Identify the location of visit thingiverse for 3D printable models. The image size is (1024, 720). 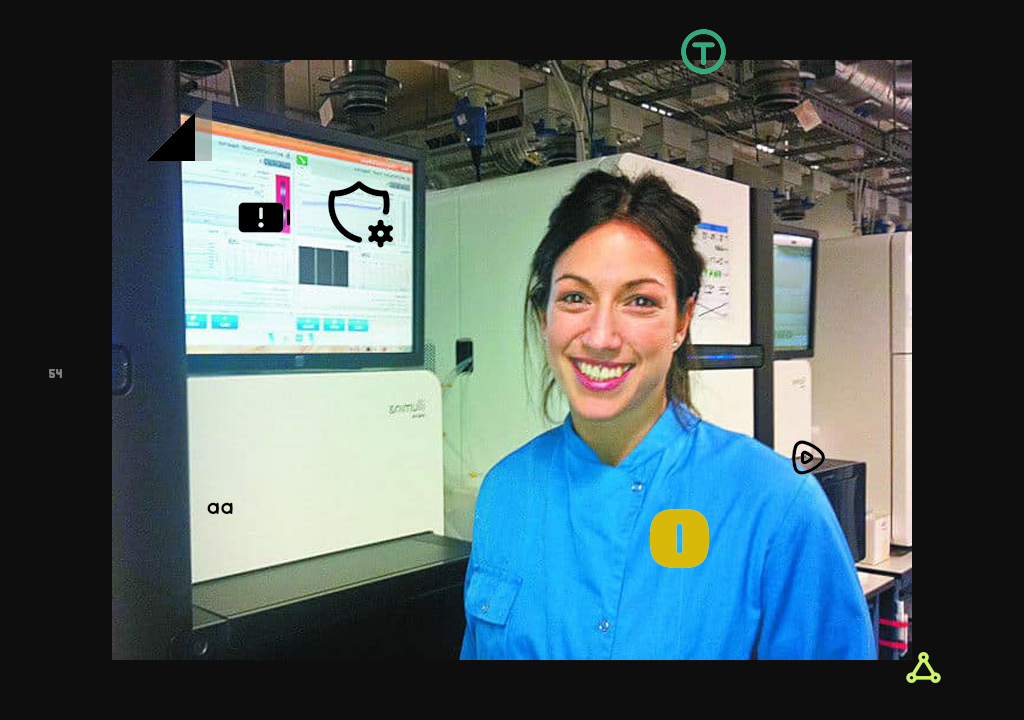
(703, 51).